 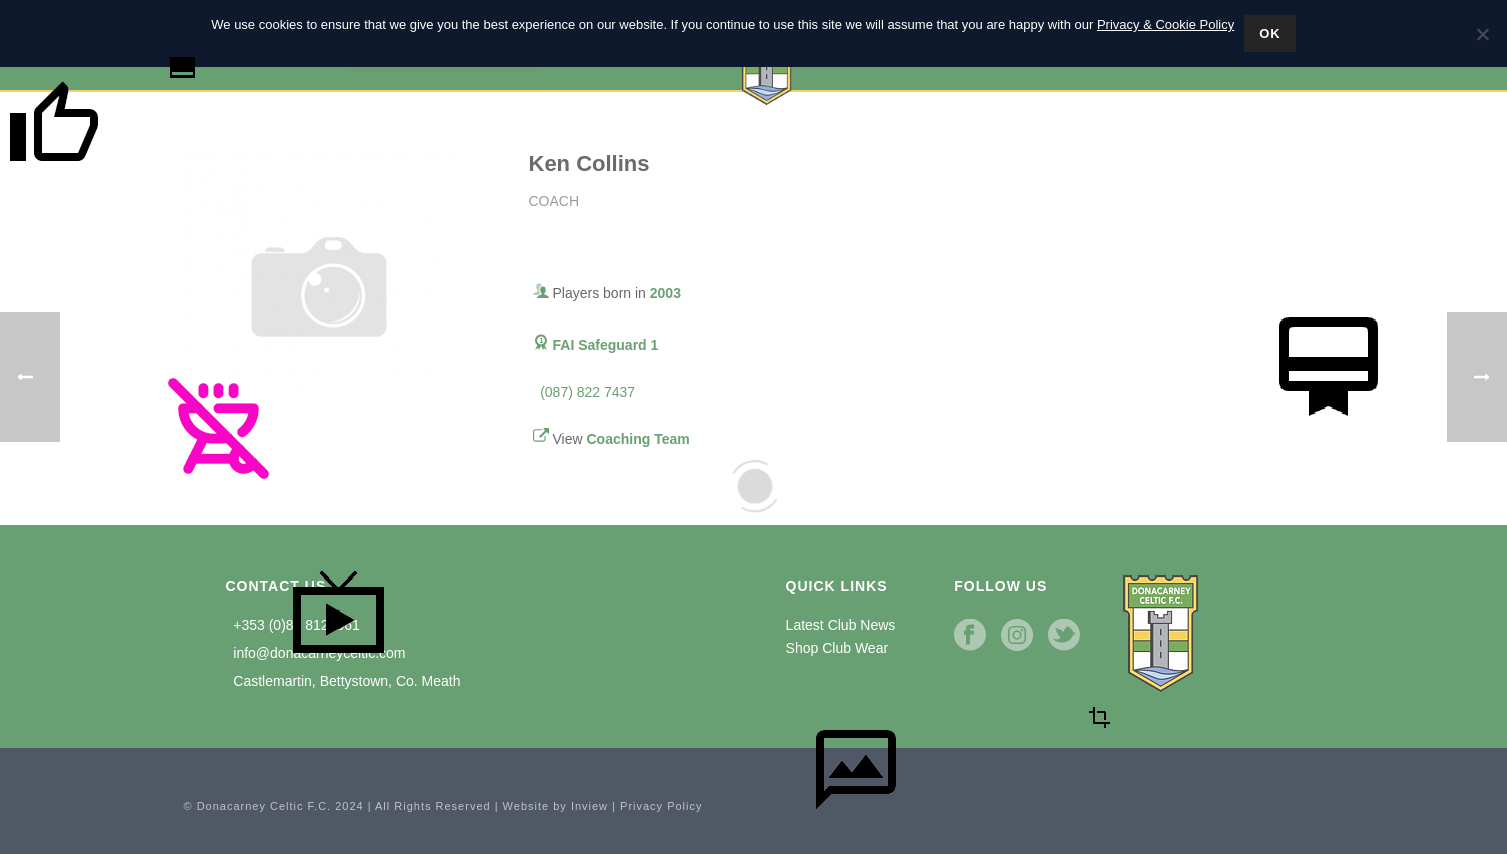 I want to click on watch live television or streaming content, so click(x=338, y=611).